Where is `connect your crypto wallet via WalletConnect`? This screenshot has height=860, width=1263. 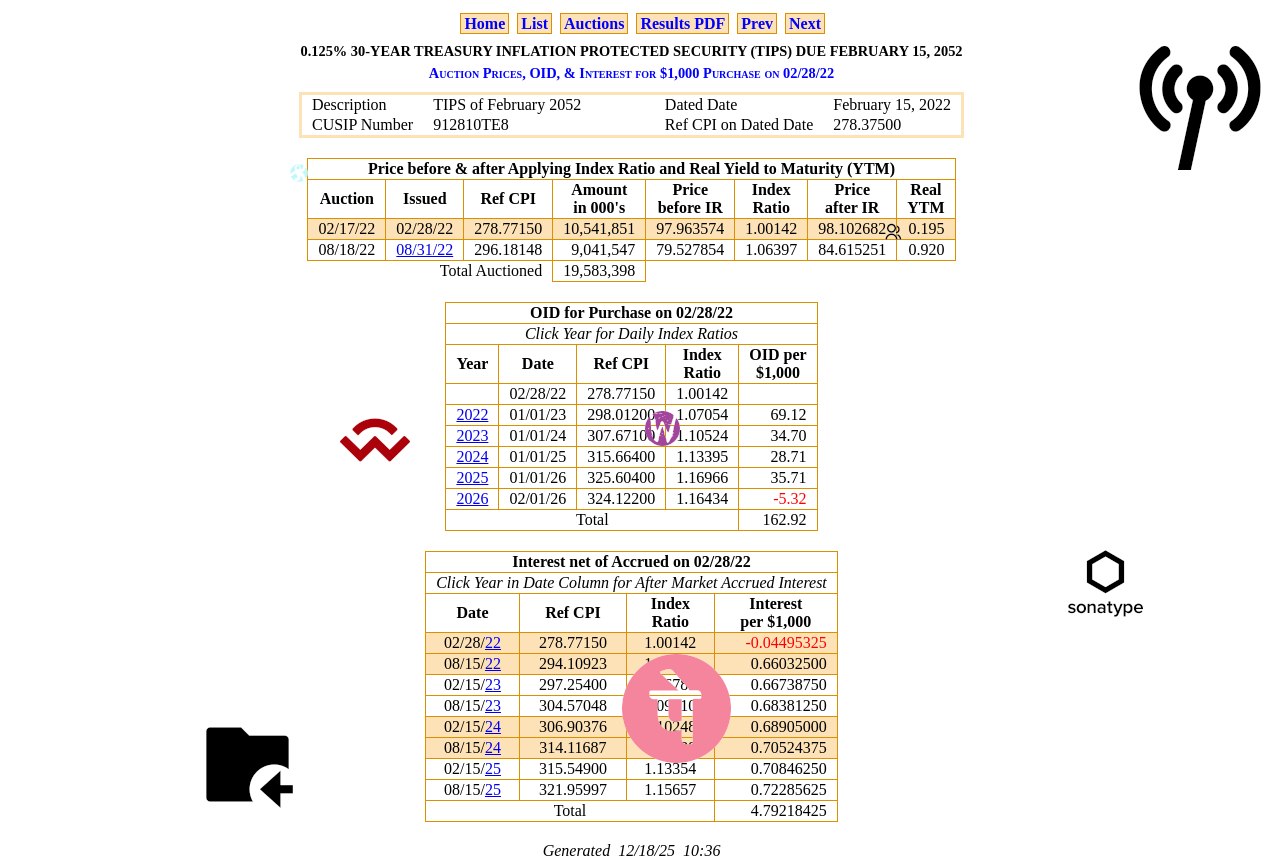 connect your crypto wallet via WalletConnect is located at coordinates (375, 440).